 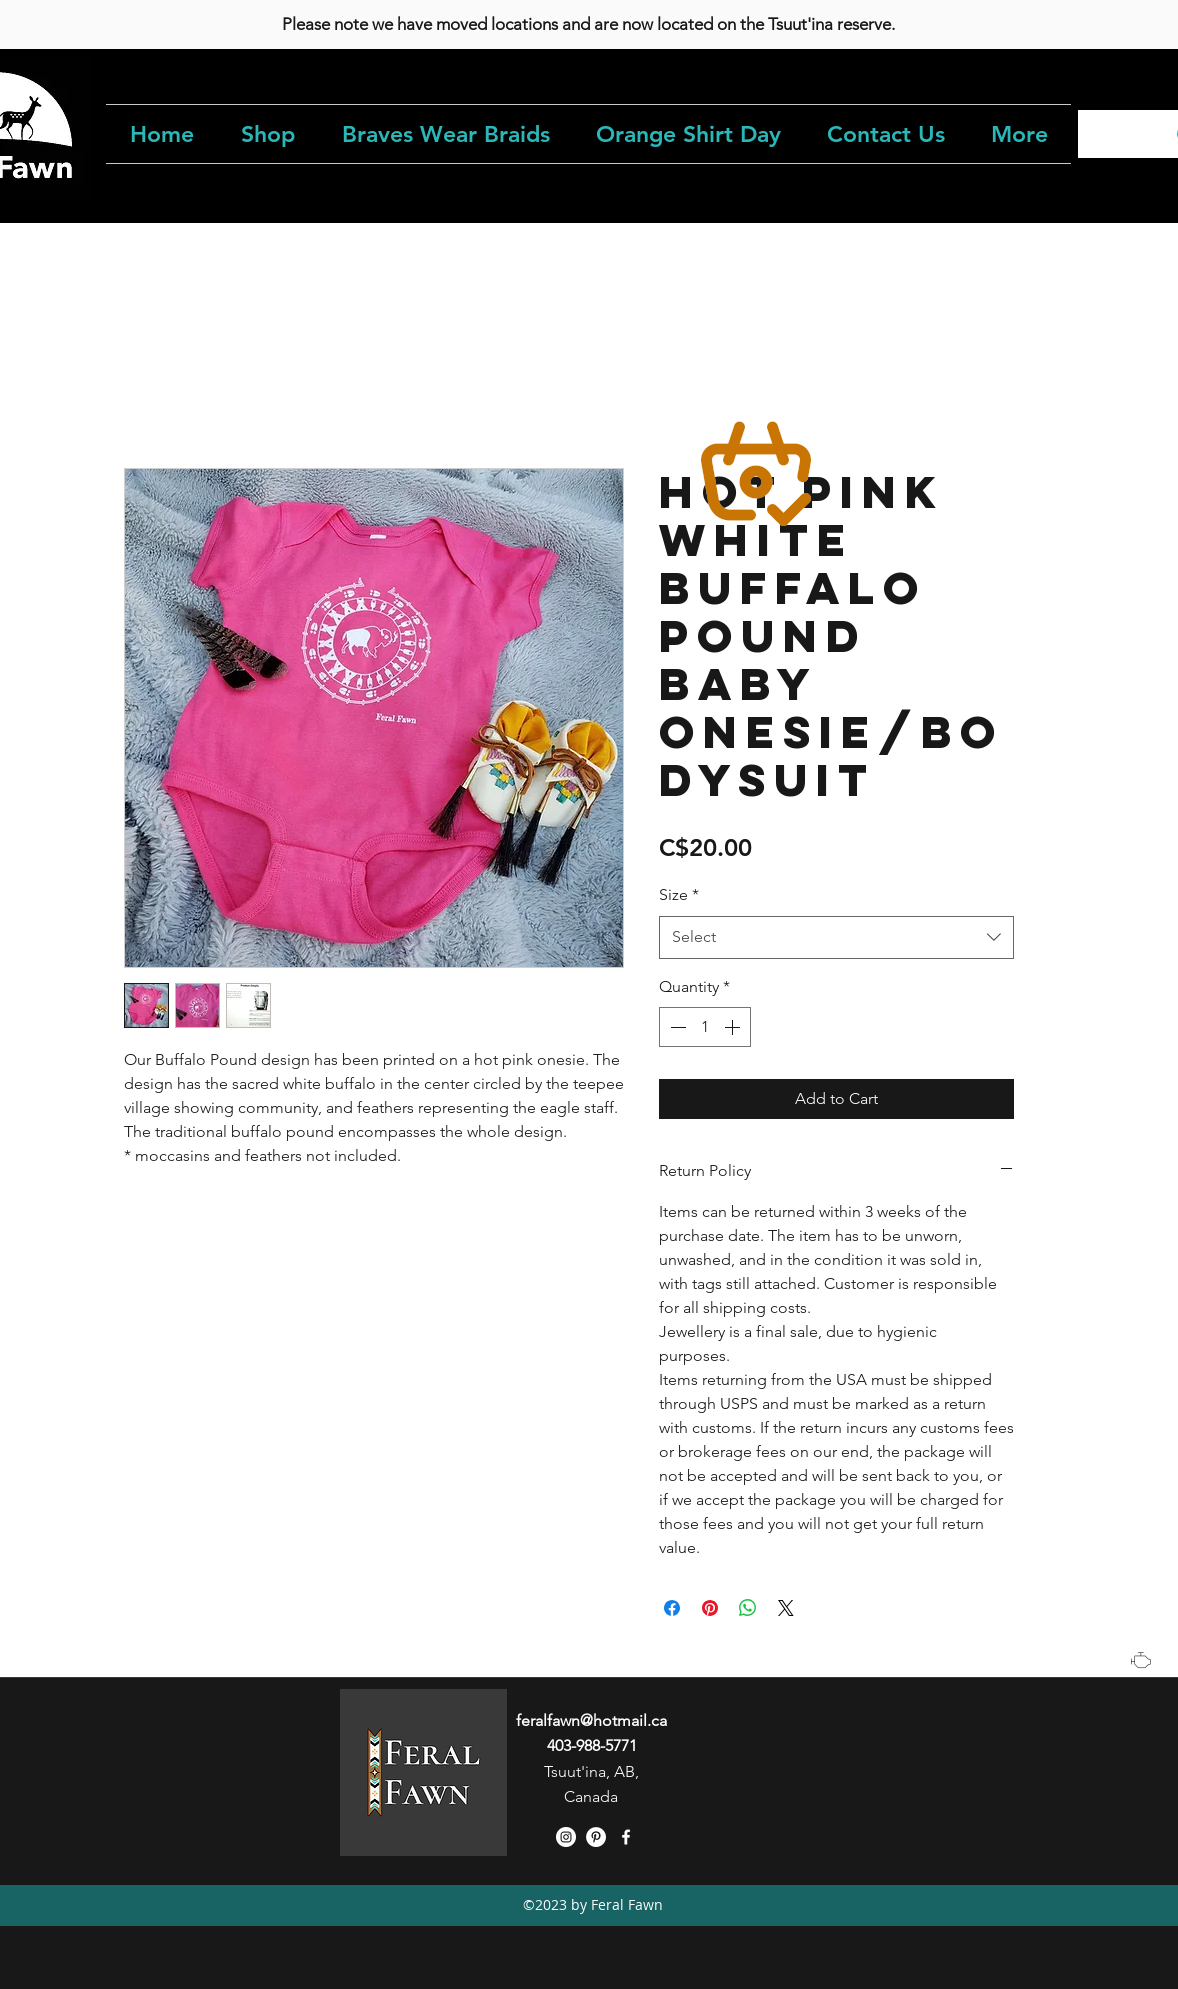 What do you see at coordinates (756, 471) in the screenshot?
I see `confirm items in your shopping basket` at bounding box center [756, 471].